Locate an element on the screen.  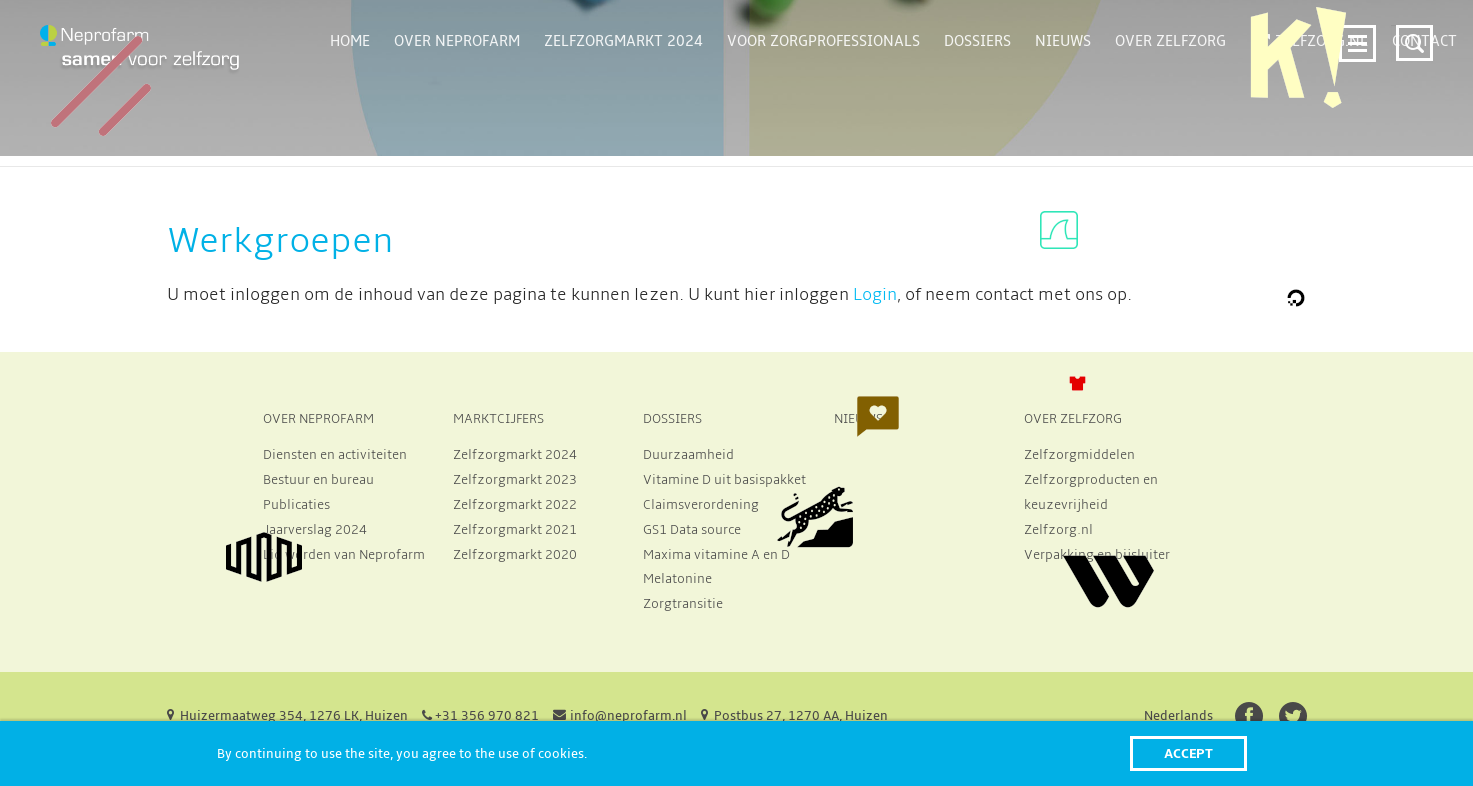
equinix metal logo is located at coordinates (264, 557).